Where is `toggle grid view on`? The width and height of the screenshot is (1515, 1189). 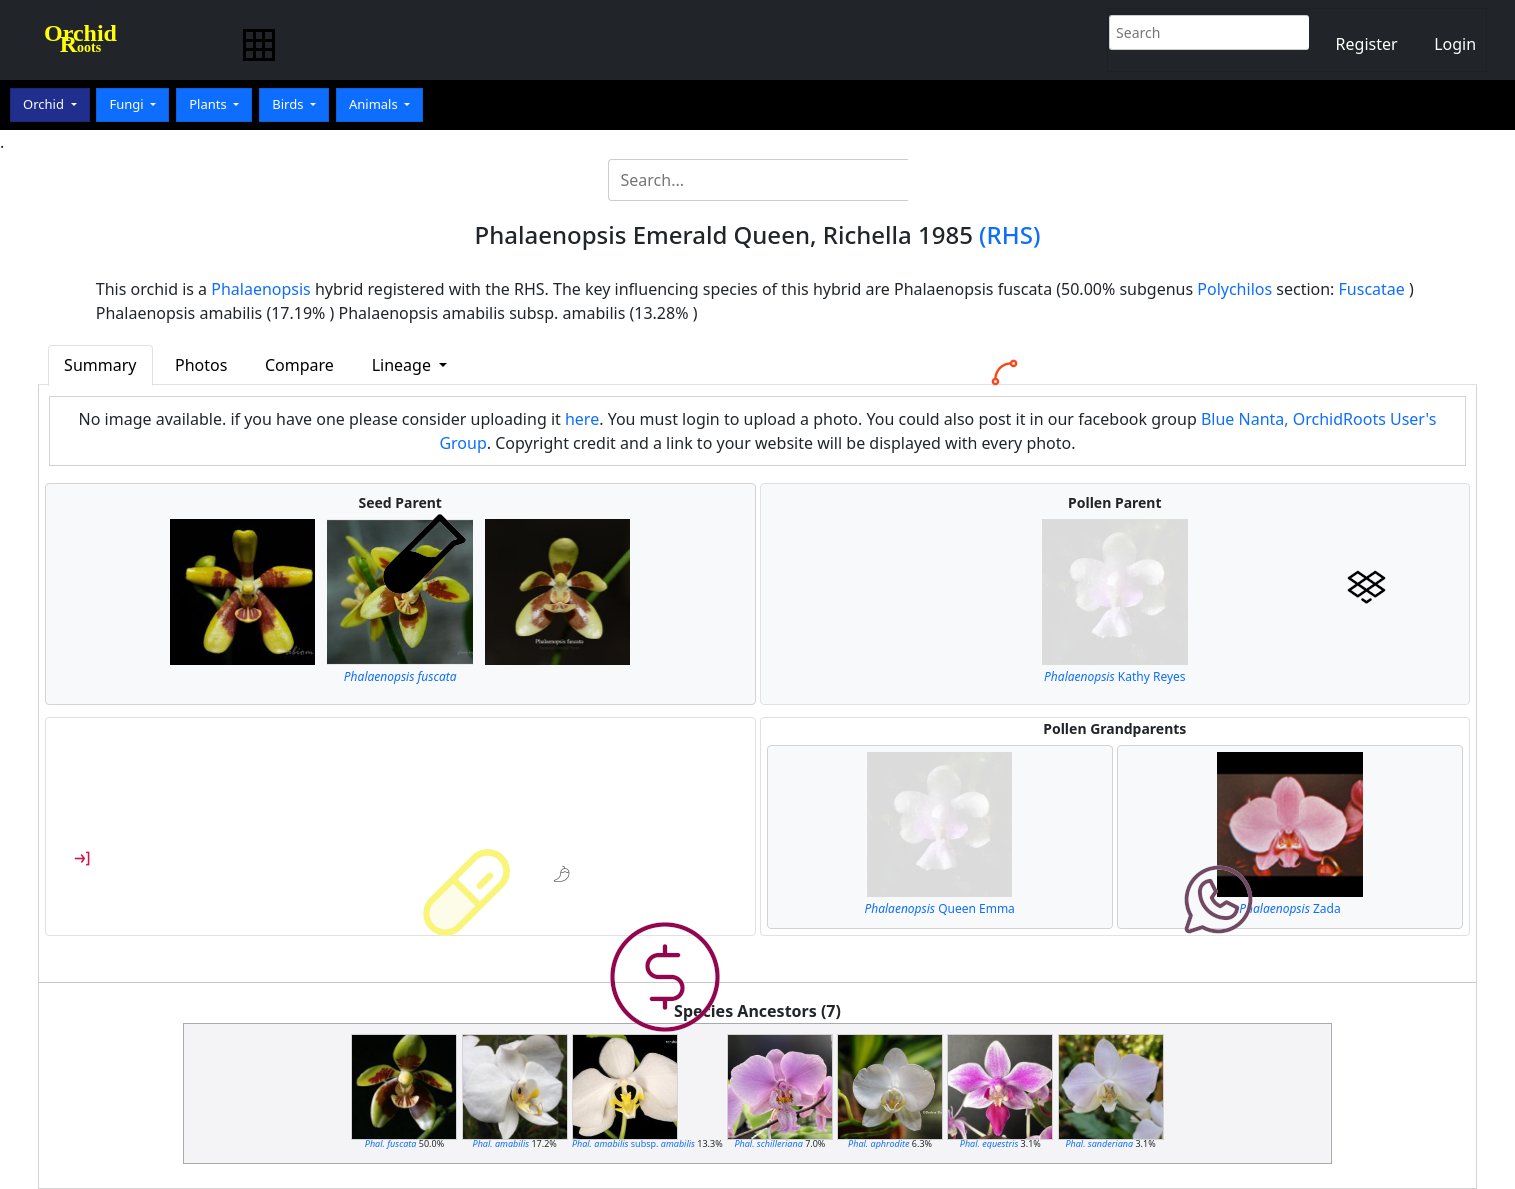 toggle grid view on is located at coordinates (259, 45).